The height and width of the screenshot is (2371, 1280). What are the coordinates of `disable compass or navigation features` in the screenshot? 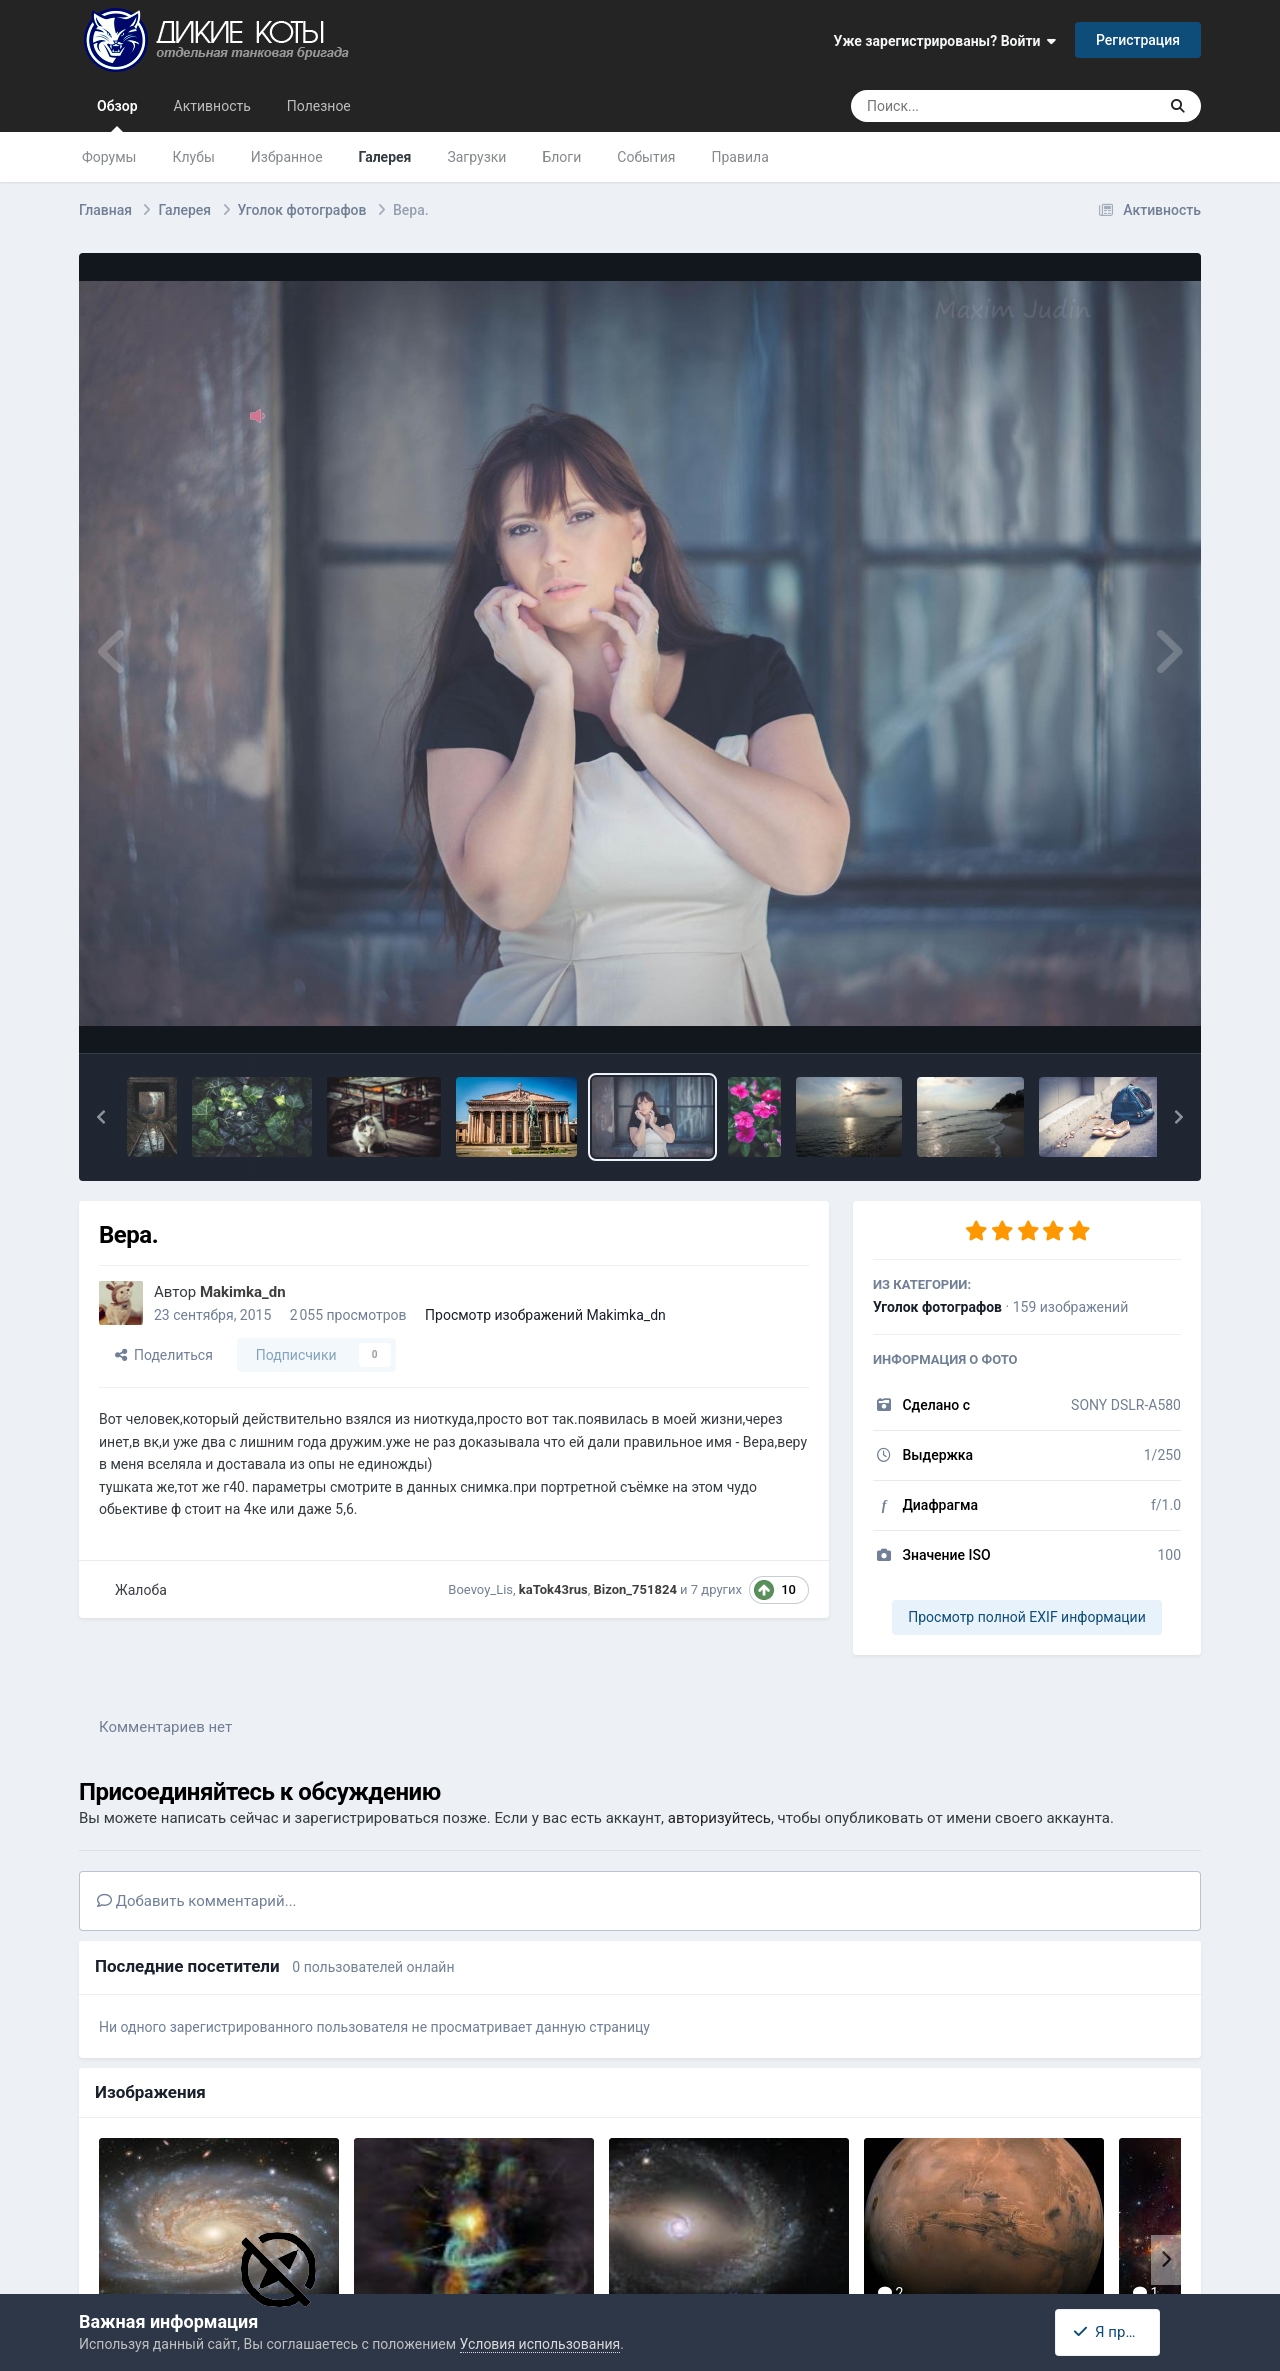 It's located at (278, 2269).